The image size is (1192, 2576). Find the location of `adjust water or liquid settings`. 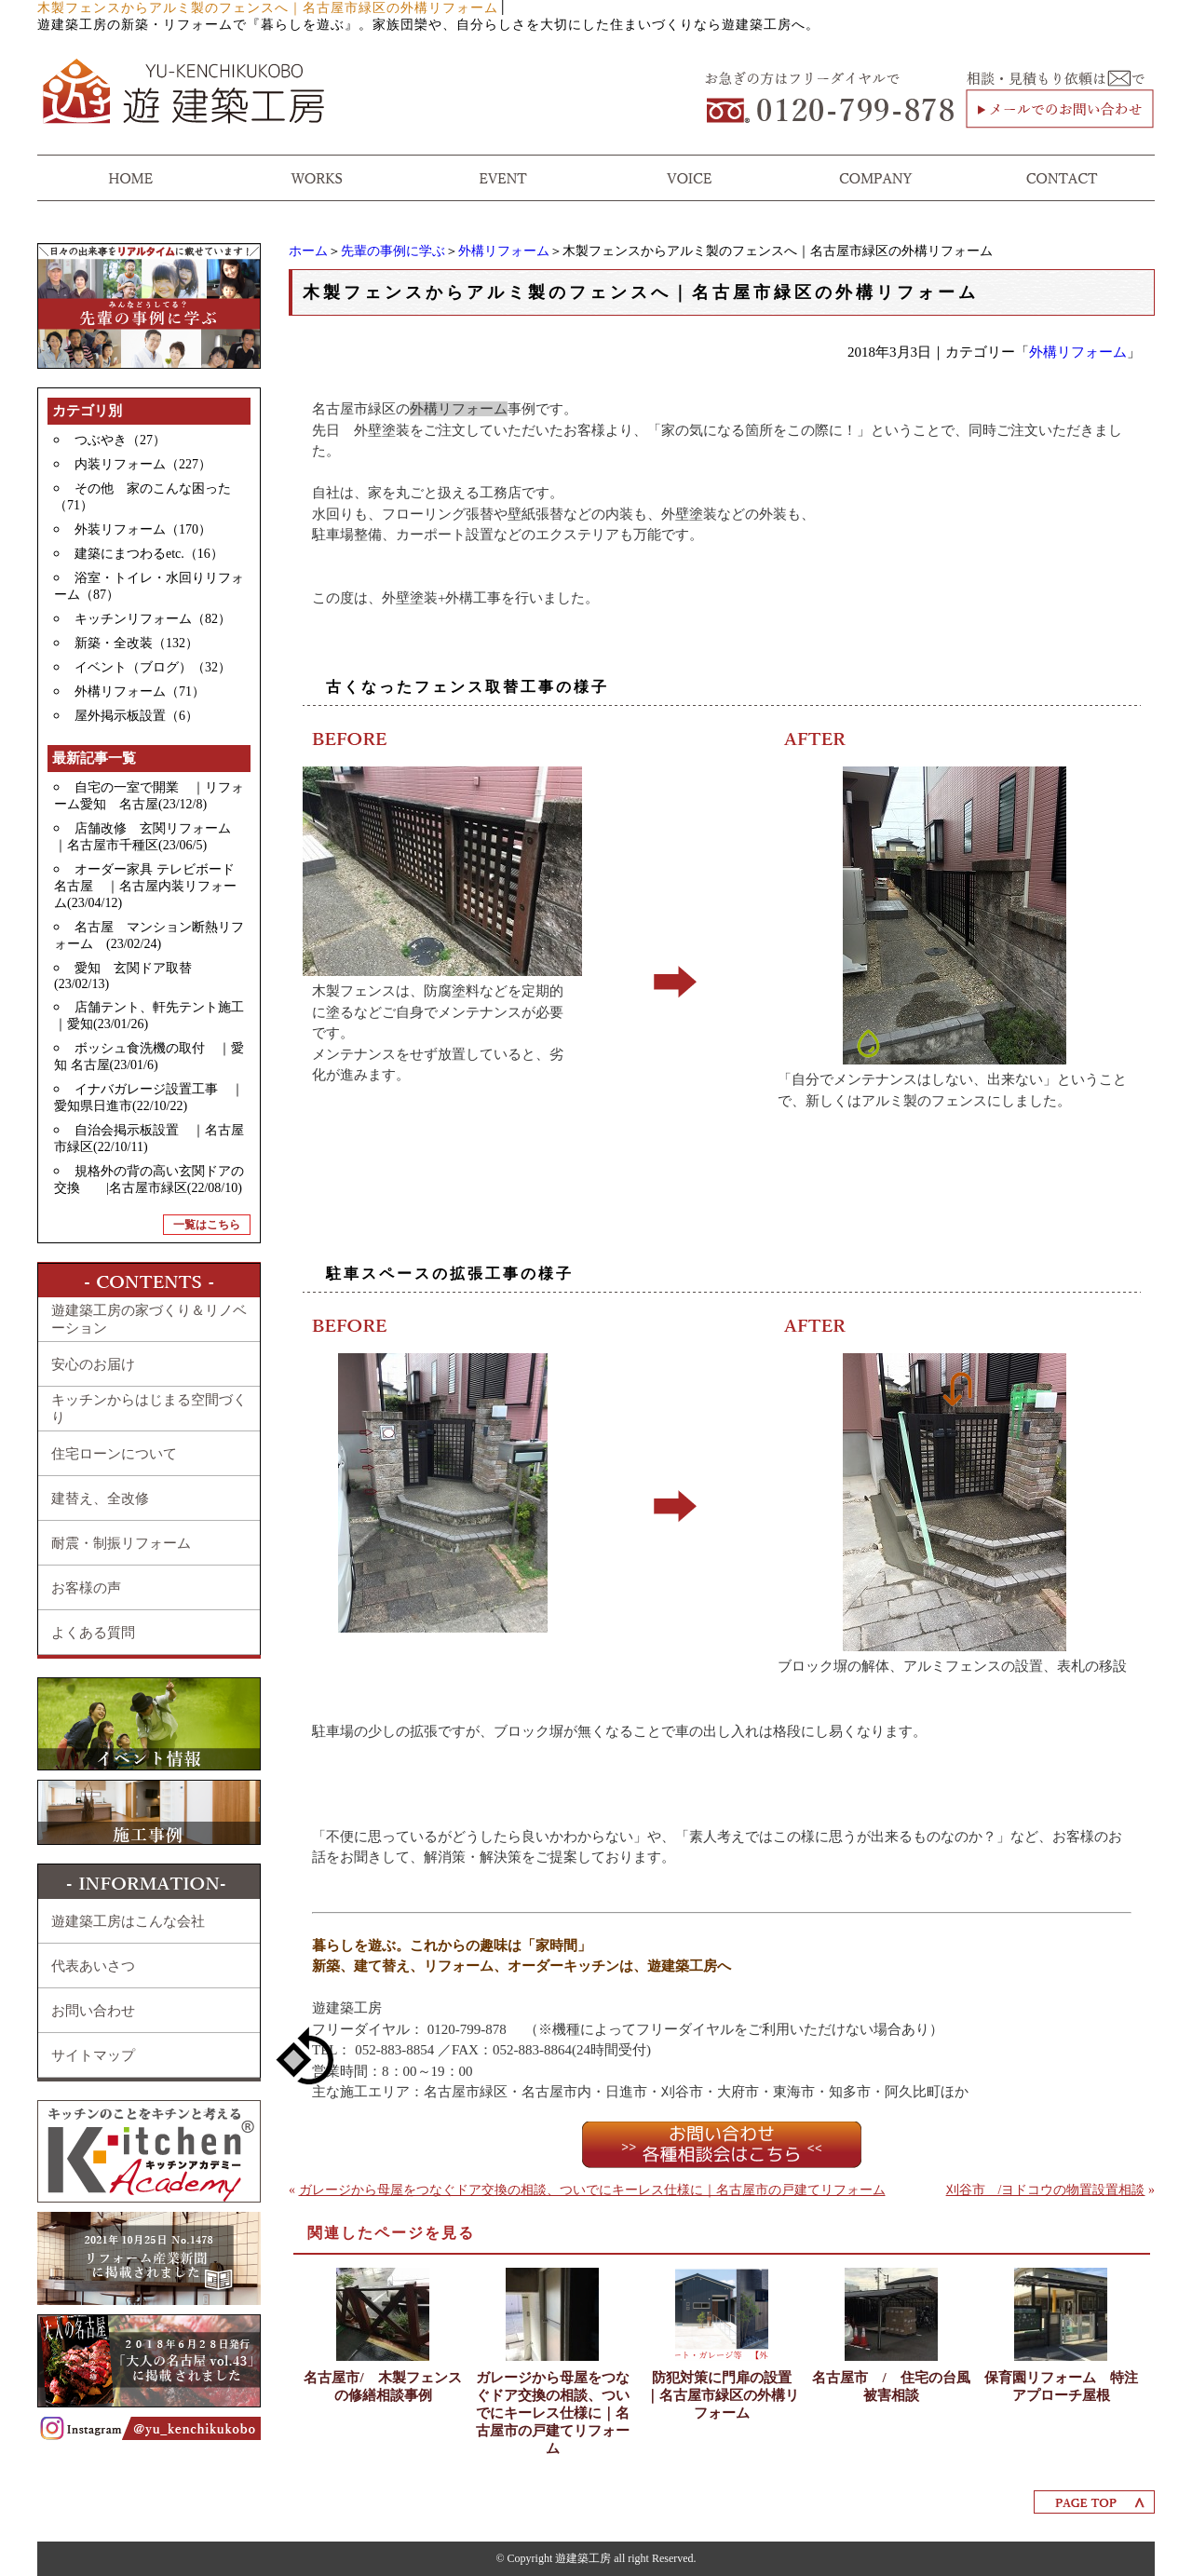

adjust water or liquid settings is located at coordinates (868, 1044).